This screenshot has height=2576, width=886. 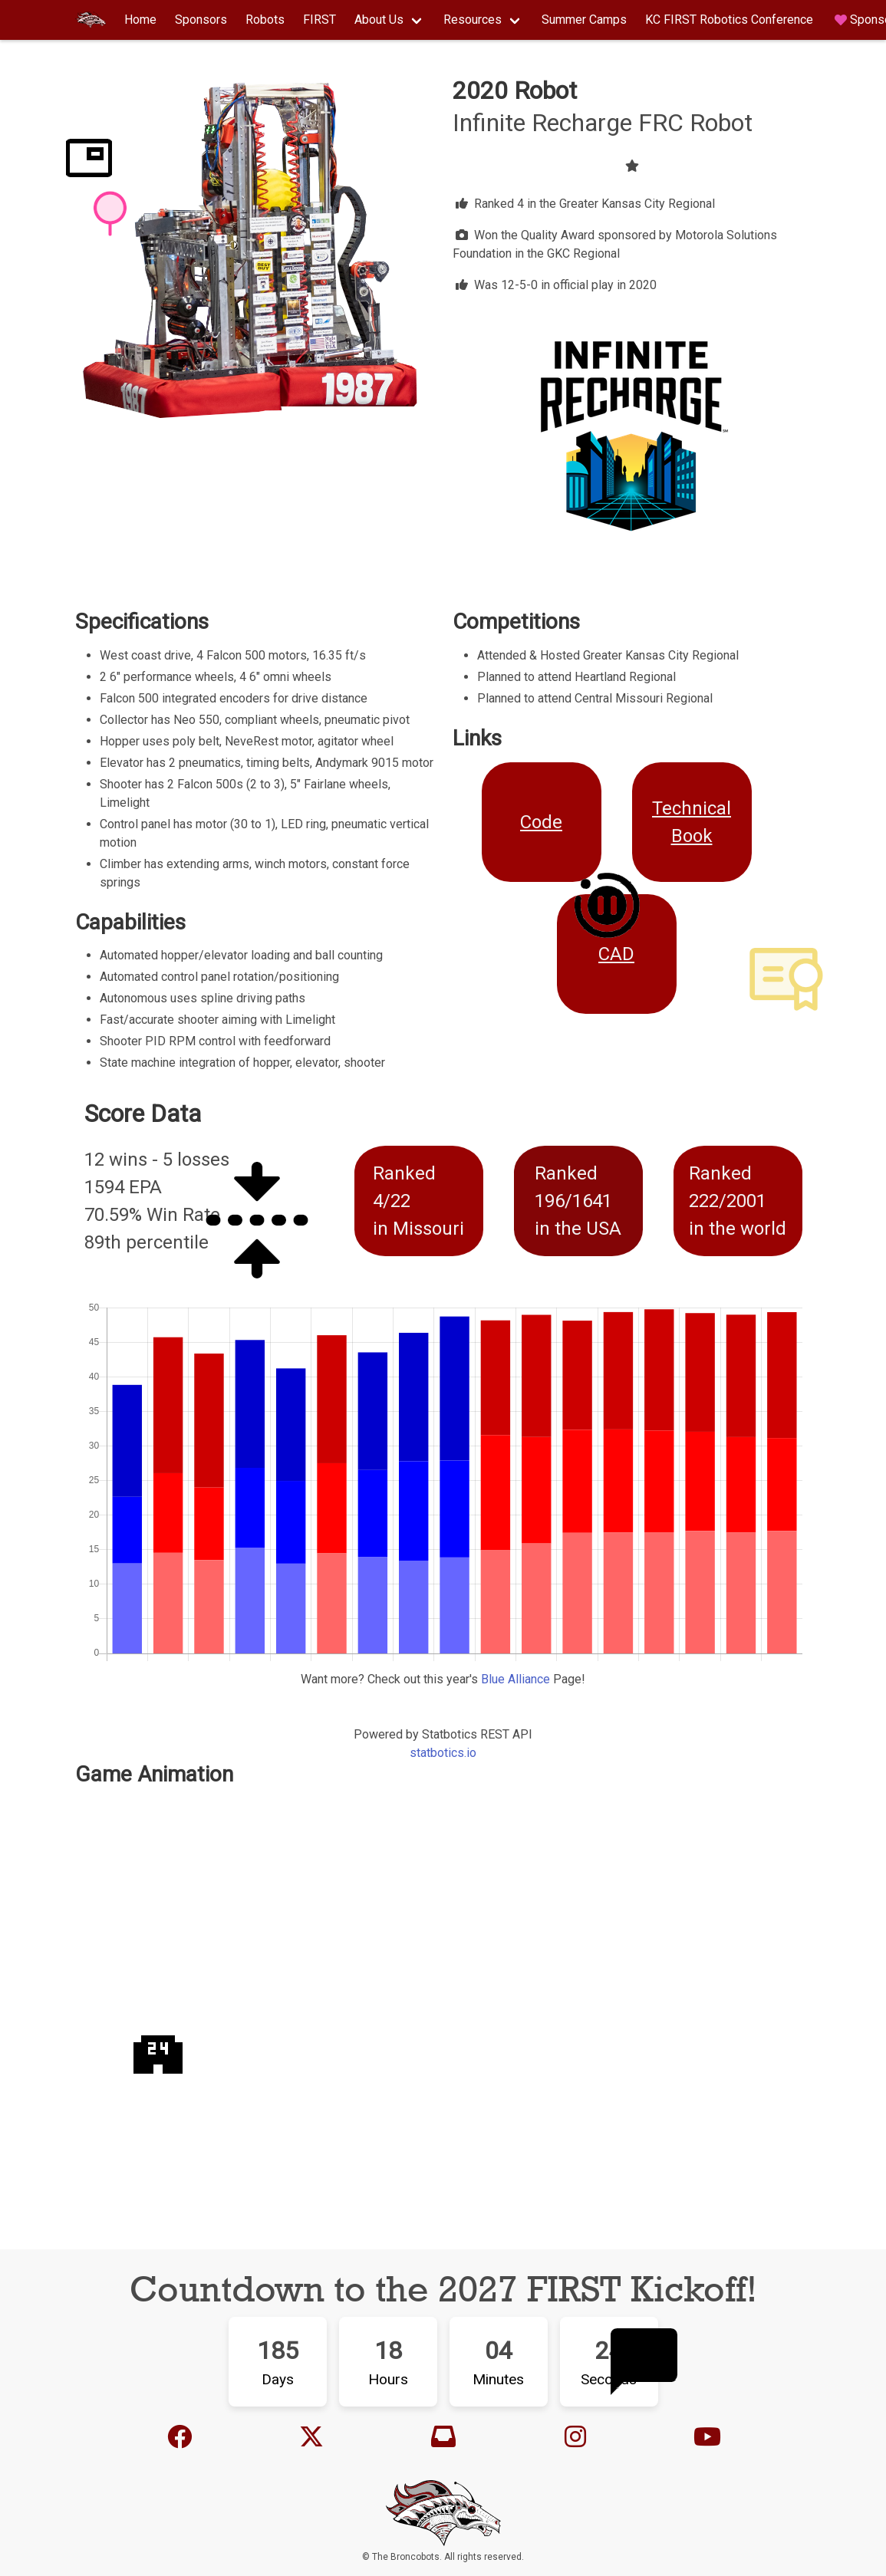 I want to click on enable picture-in-picture mode, so click(x=89, y=158).